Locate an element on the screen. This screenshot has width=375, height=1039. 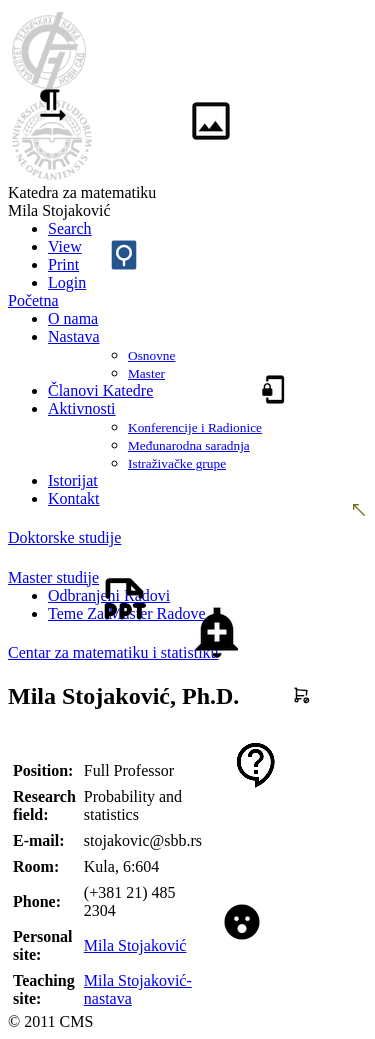
device is locked or secured is located at coordinates (272, 389).